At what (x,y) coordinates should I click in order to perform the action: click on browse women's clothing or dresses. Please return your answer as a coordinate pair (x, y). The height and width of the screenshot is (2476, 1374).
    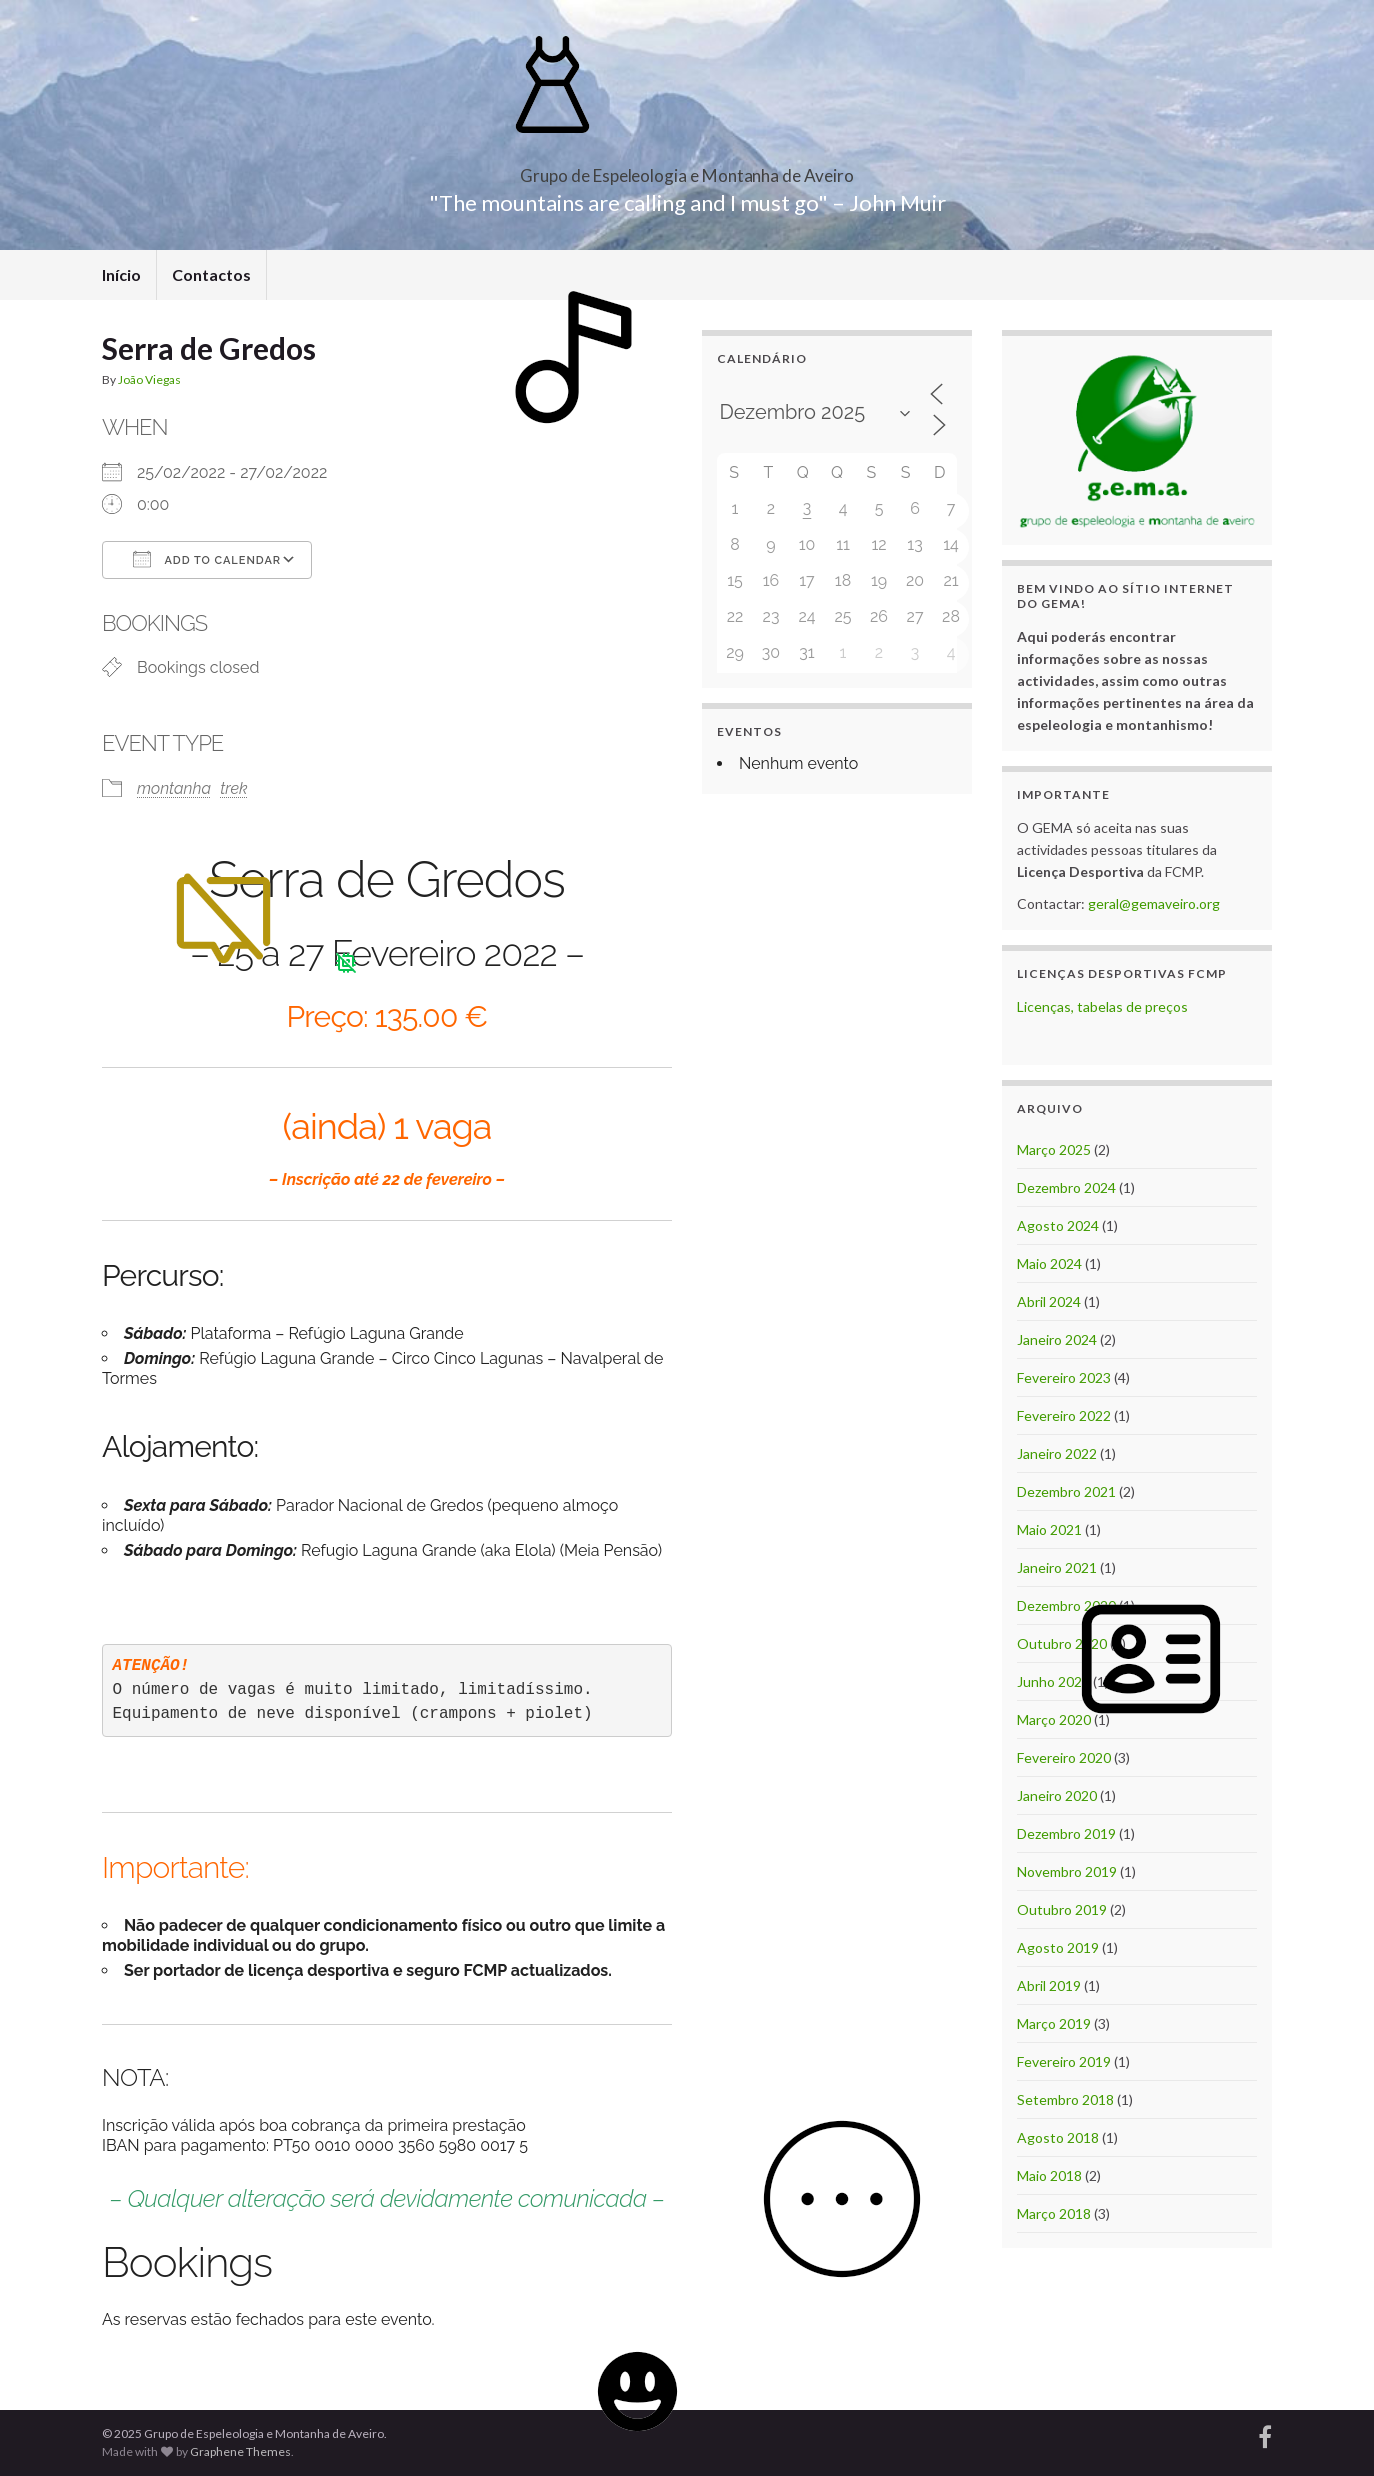
    Looking at the image, I should click on (552, 89).